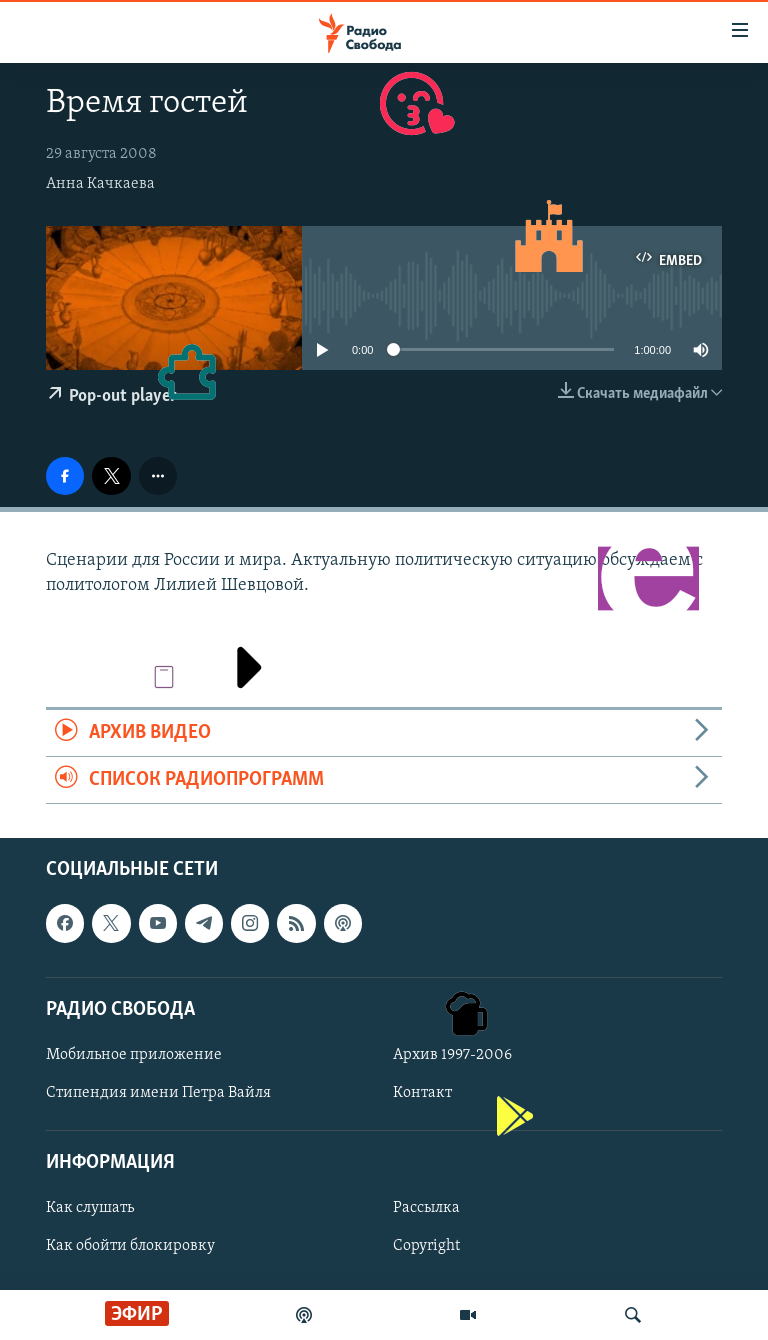 The height and width of the screenshot is (1340, 768). What do you see at coordinates (648, 578) in the screenshot?
I see `erlang programming language logo` at bounding box center [648, 578].